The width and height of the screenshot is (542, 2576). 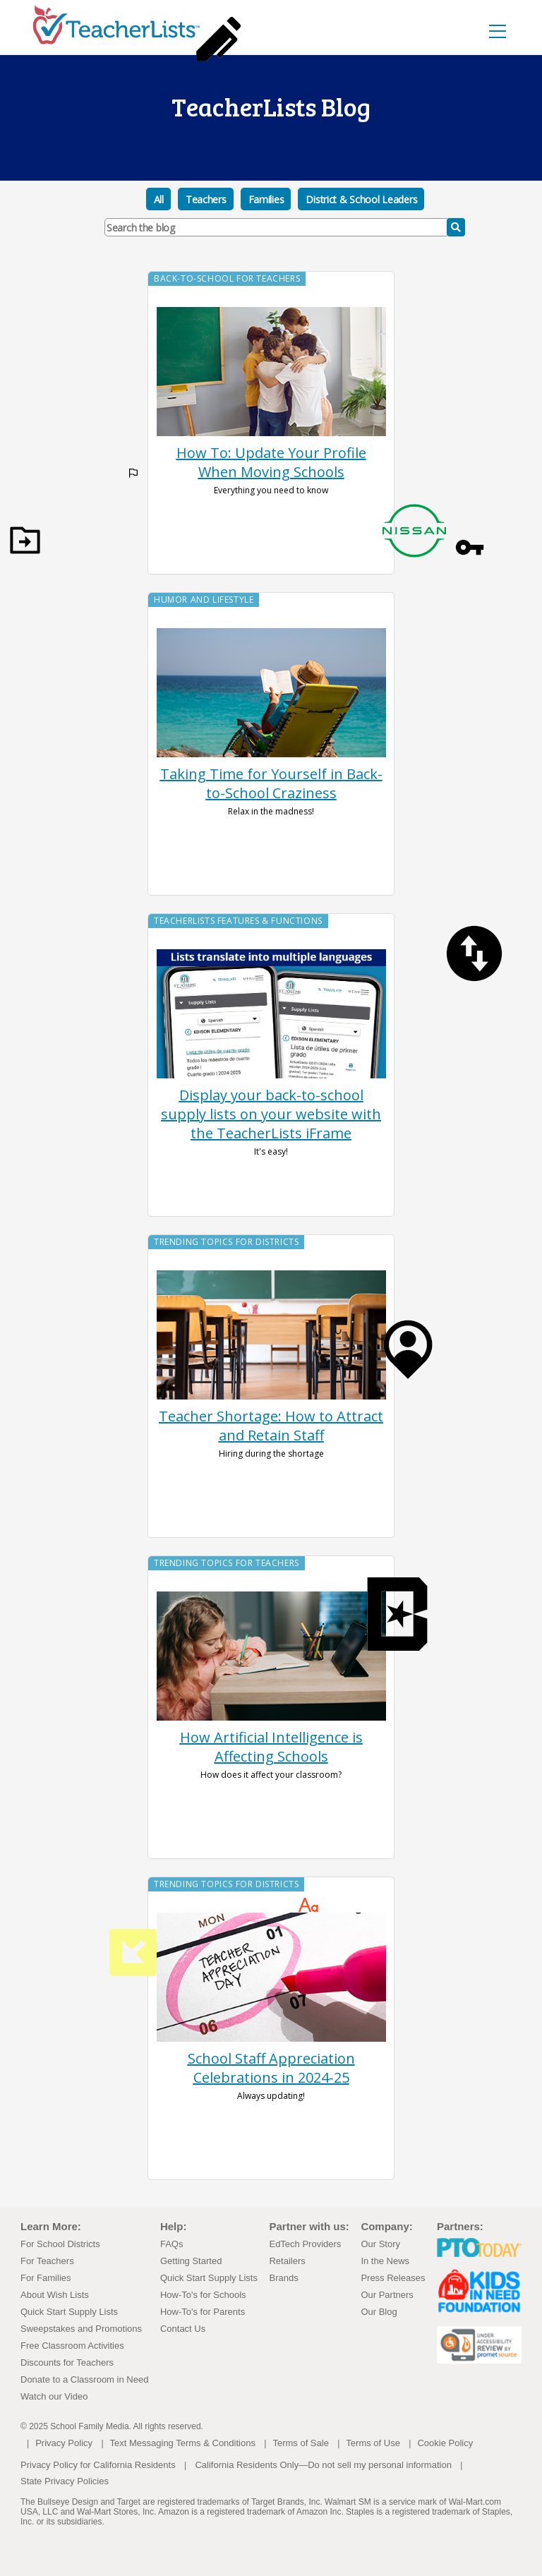 What do you see at coordinates (397, 1614) in the screenshot?
I see `open beatstars music marketplace` at bounding box center [397, 1614].